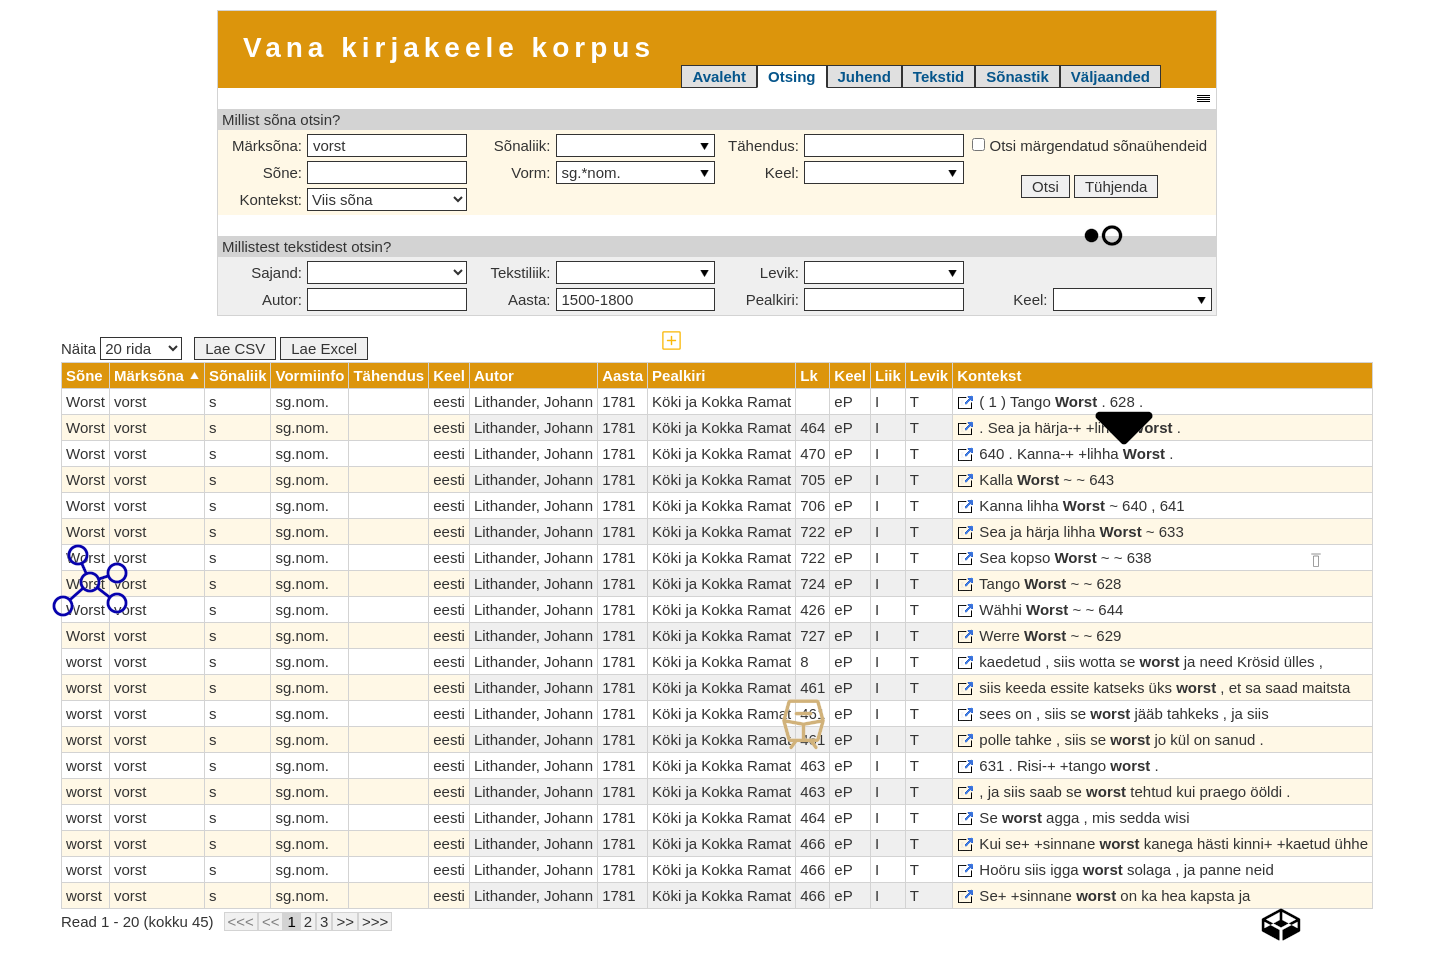 This screenshot has width=1434, height=962. I want to click on indicates weak HDR signal or low HDR quality, so click(1103, 235).